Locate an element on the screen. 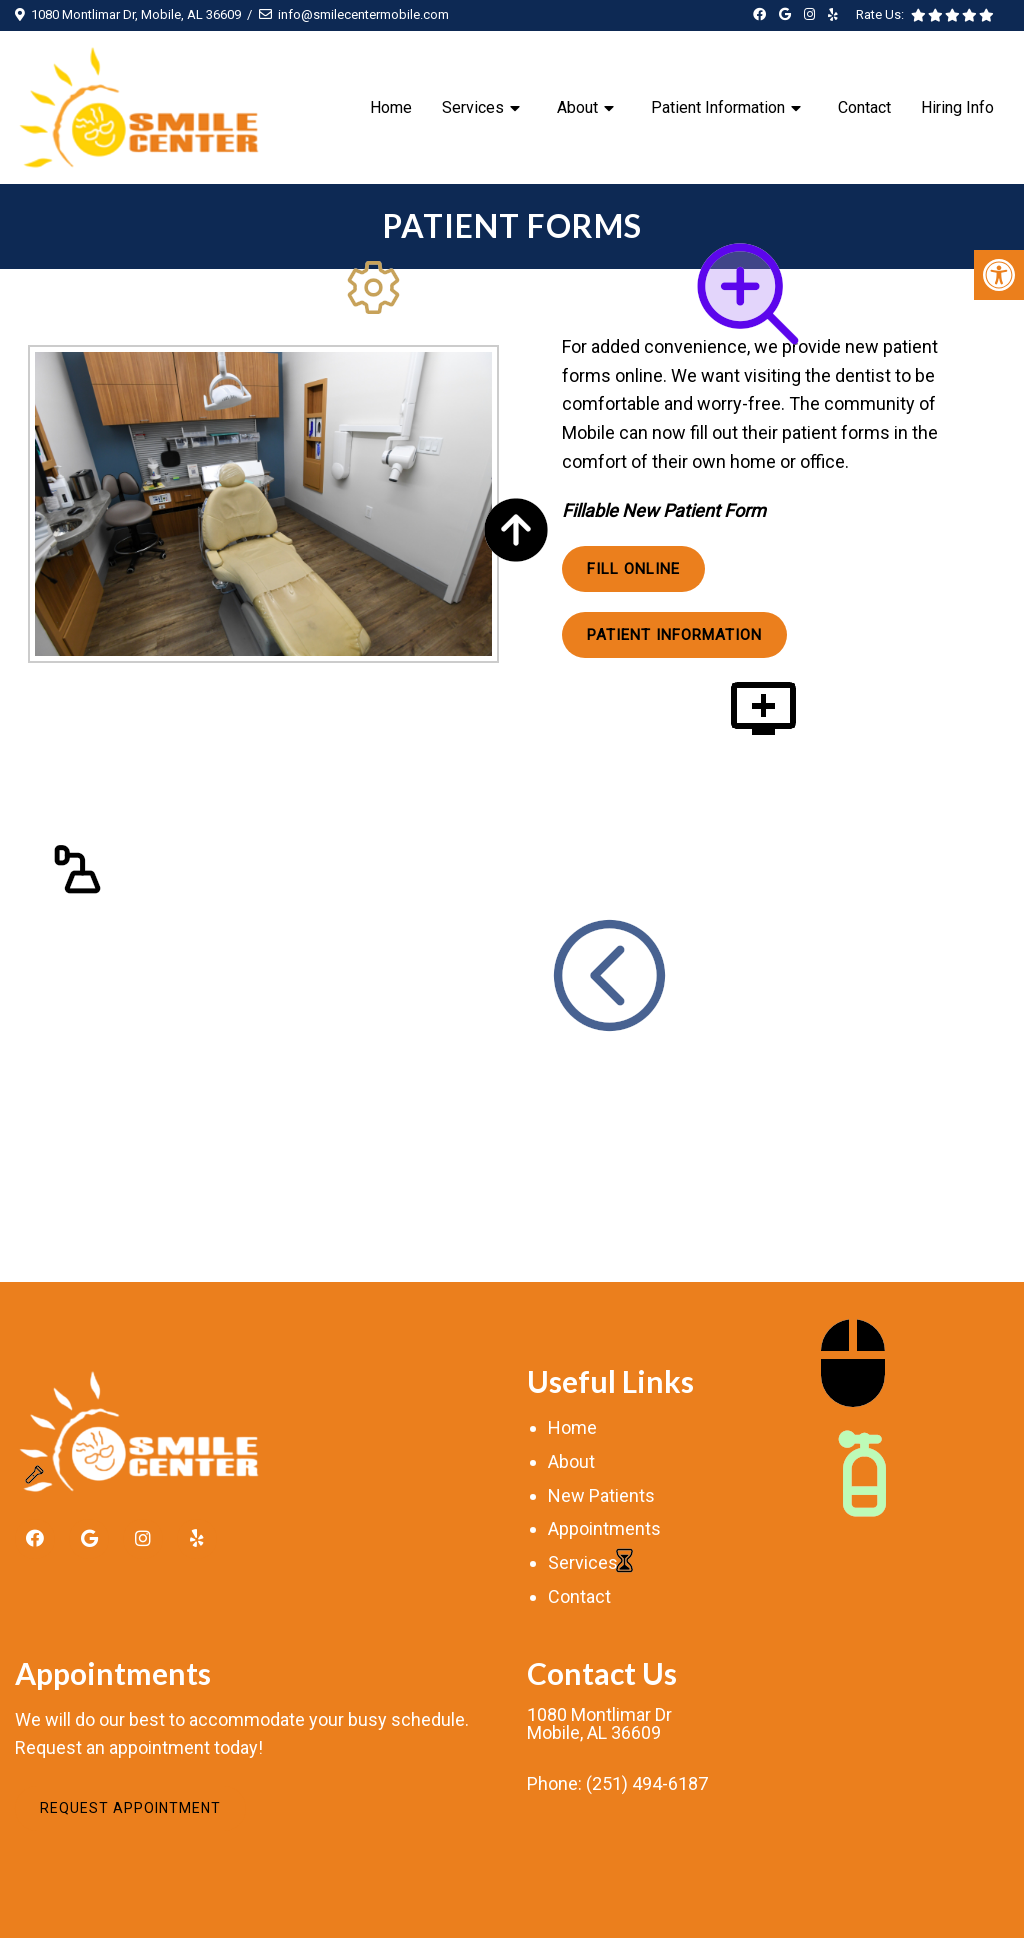  access scuba diving equipment or gear is located at coordinates (864, 1473).